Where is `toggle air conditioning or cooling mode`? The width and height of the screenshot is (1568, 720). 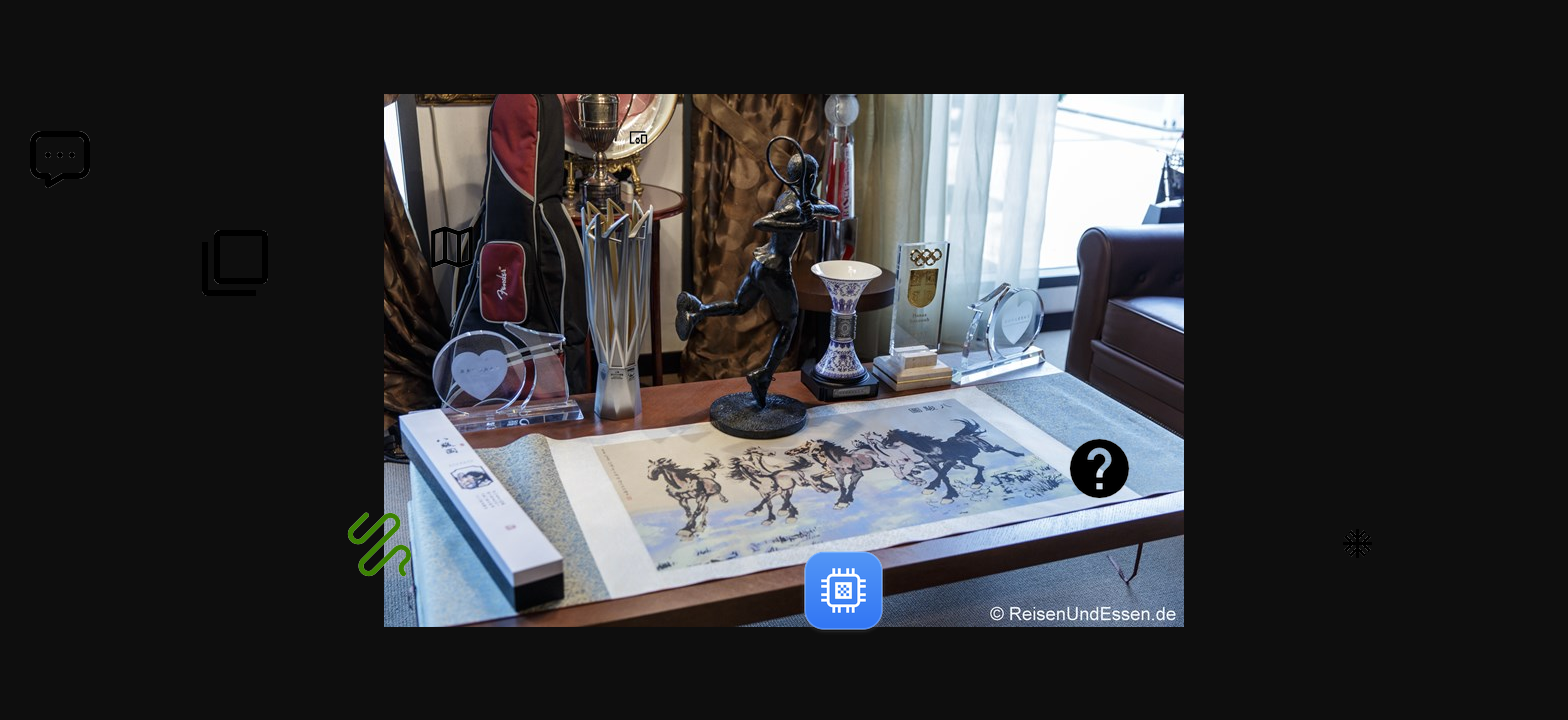 toggle air conditioning or cooling mode is located at coordinates (1357, 543).